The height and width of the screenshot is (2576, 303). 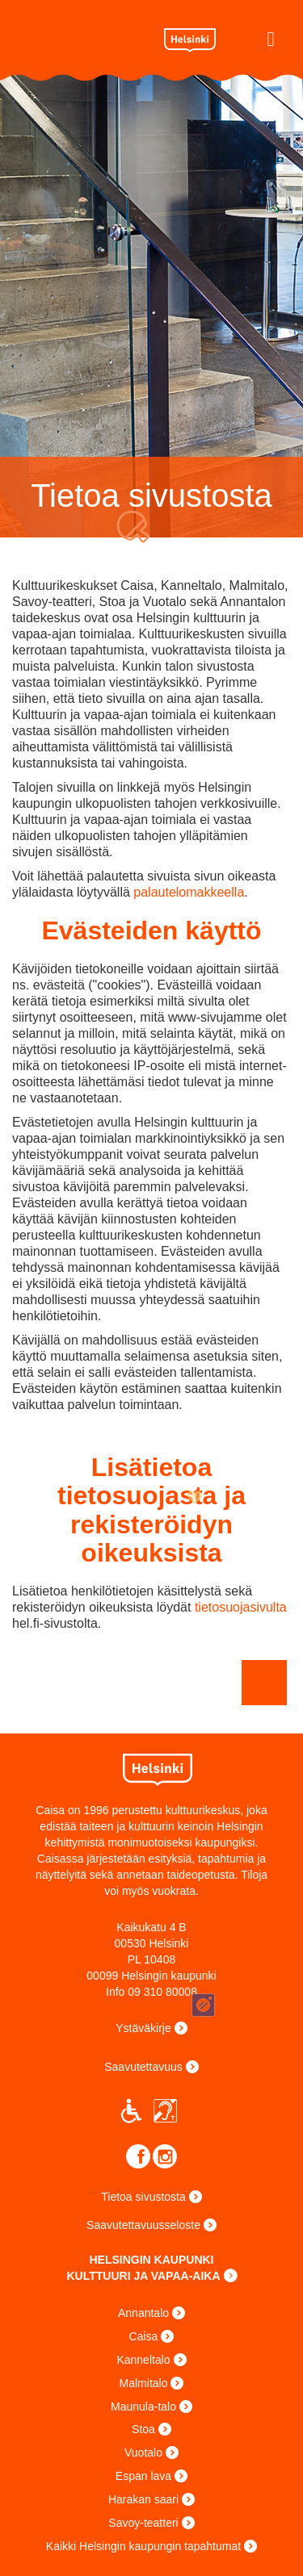 I want to click on unlike or remove from favorites, so click(x=195, y=1497).